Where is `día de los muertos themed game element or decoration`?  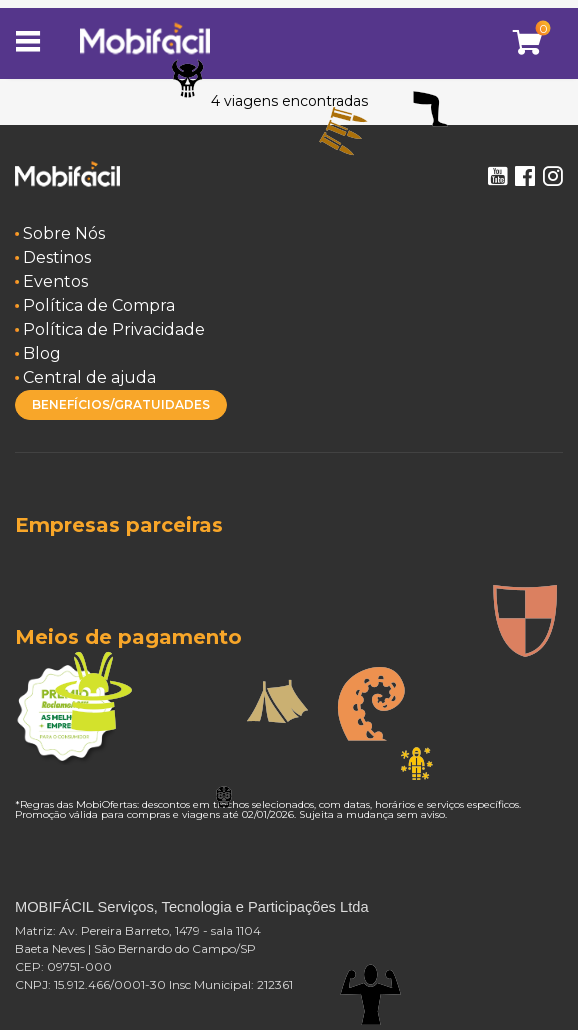 día de los muertos themed game element or decoration is located at coordinates (224, 797).